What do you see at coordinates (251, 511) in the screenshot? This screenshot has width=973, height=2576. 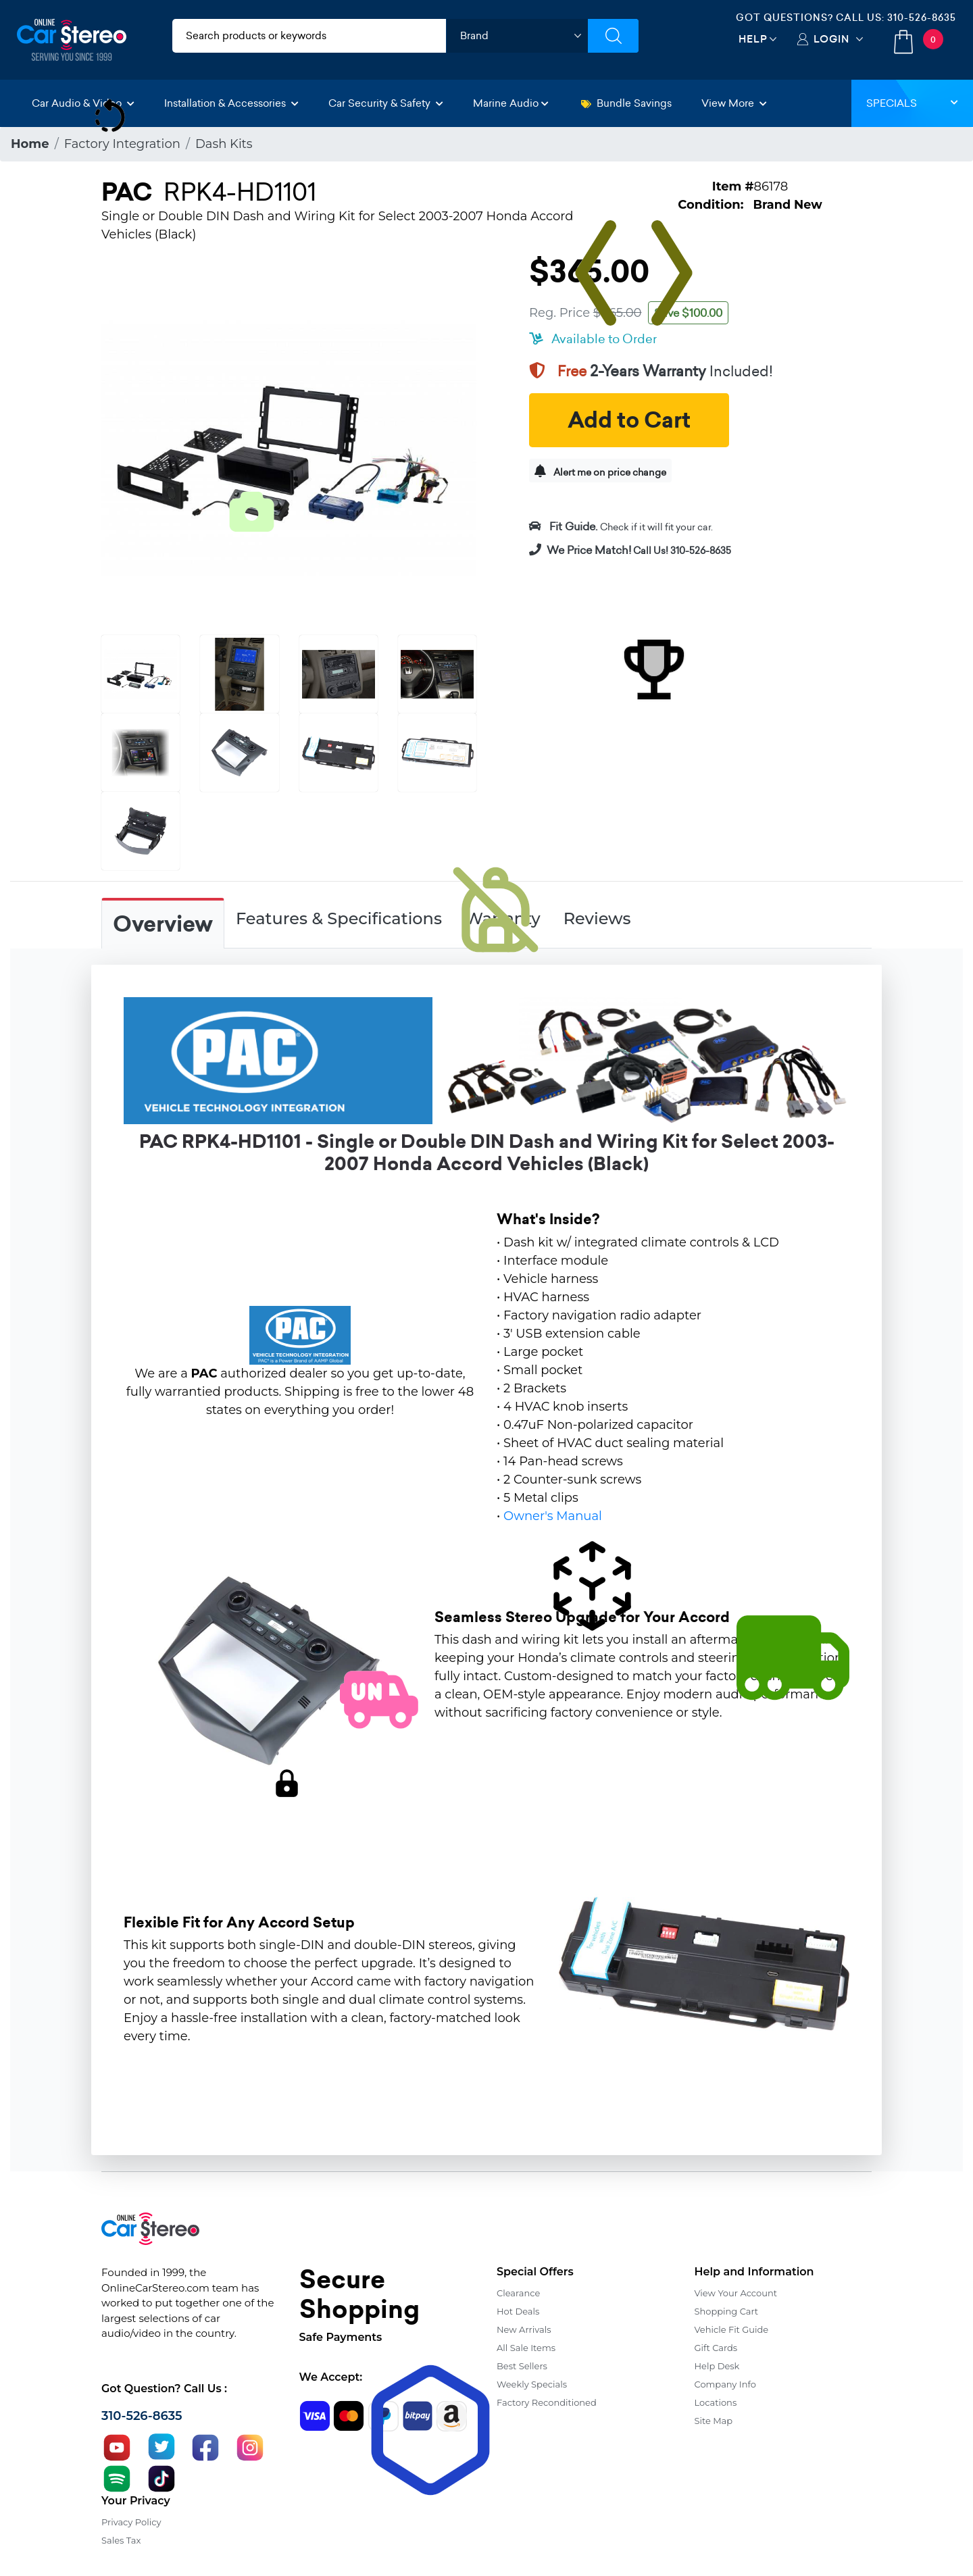 I see `take a photo` at bounding box center [251, 511].